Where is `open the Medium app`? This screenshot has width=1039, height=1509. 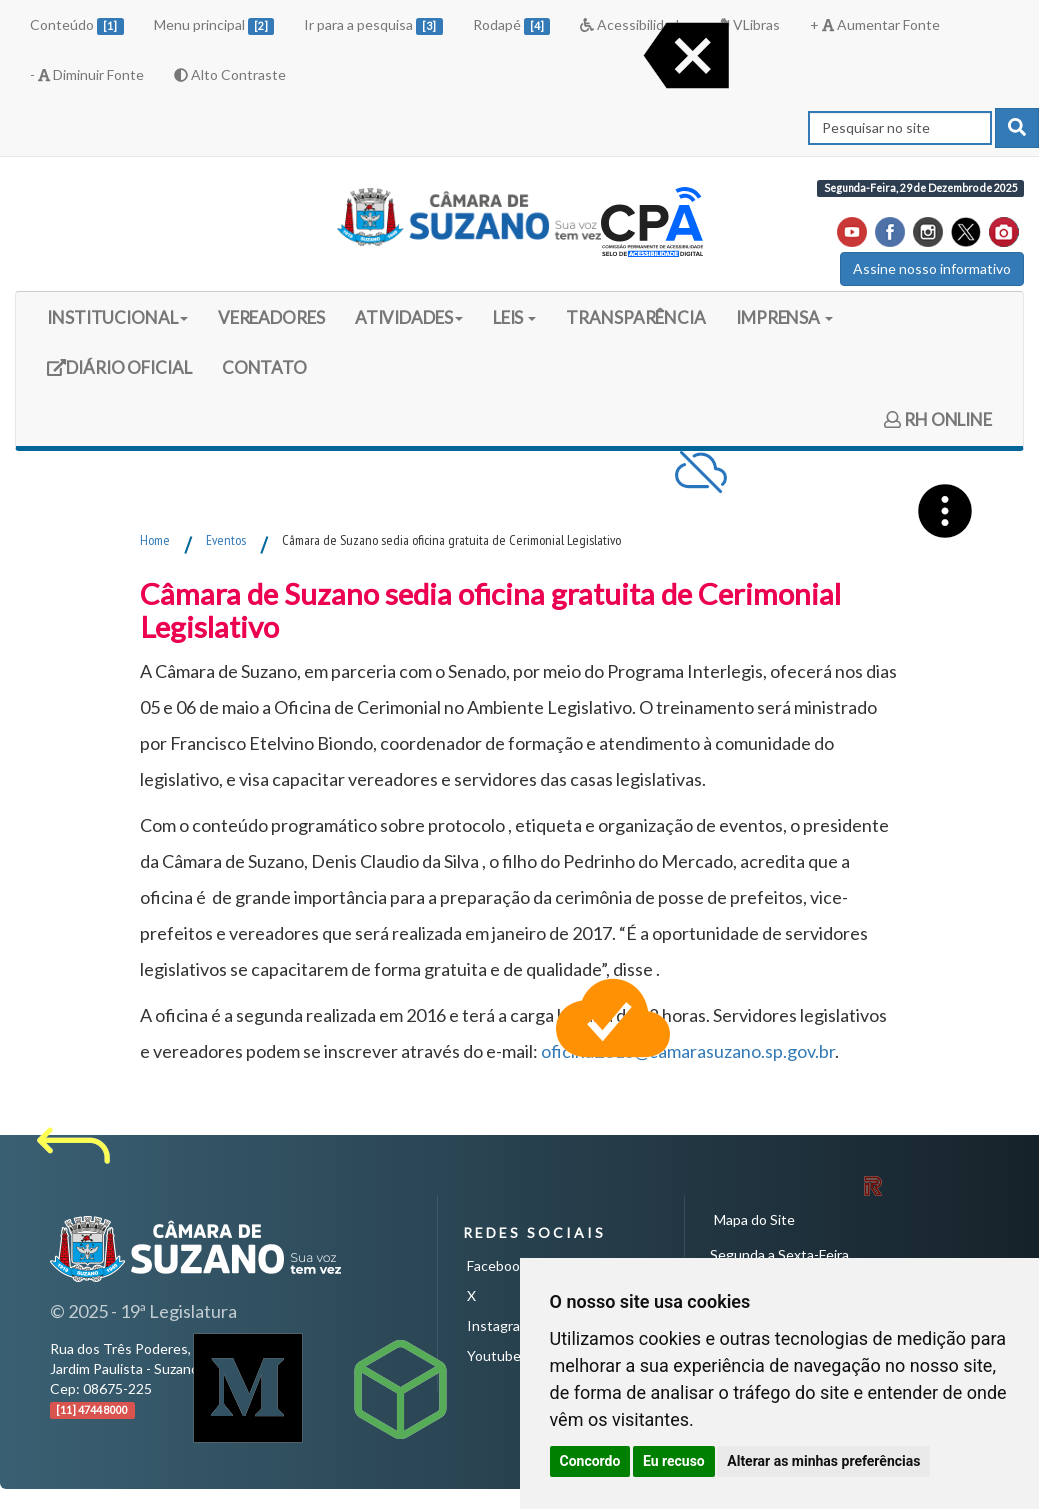
open the Medium app is located at coordinates (248, 1388).